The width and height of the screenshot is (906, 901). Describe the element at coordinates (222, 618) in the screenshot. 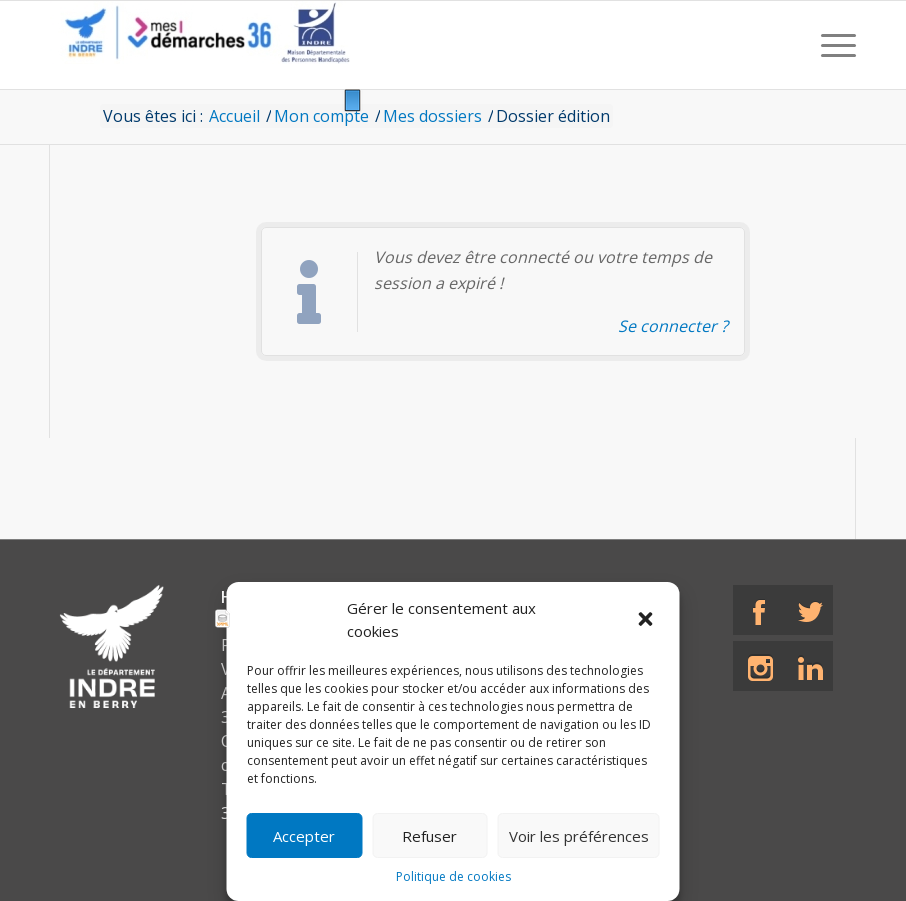

I see `a yaml configuration file` at that location.